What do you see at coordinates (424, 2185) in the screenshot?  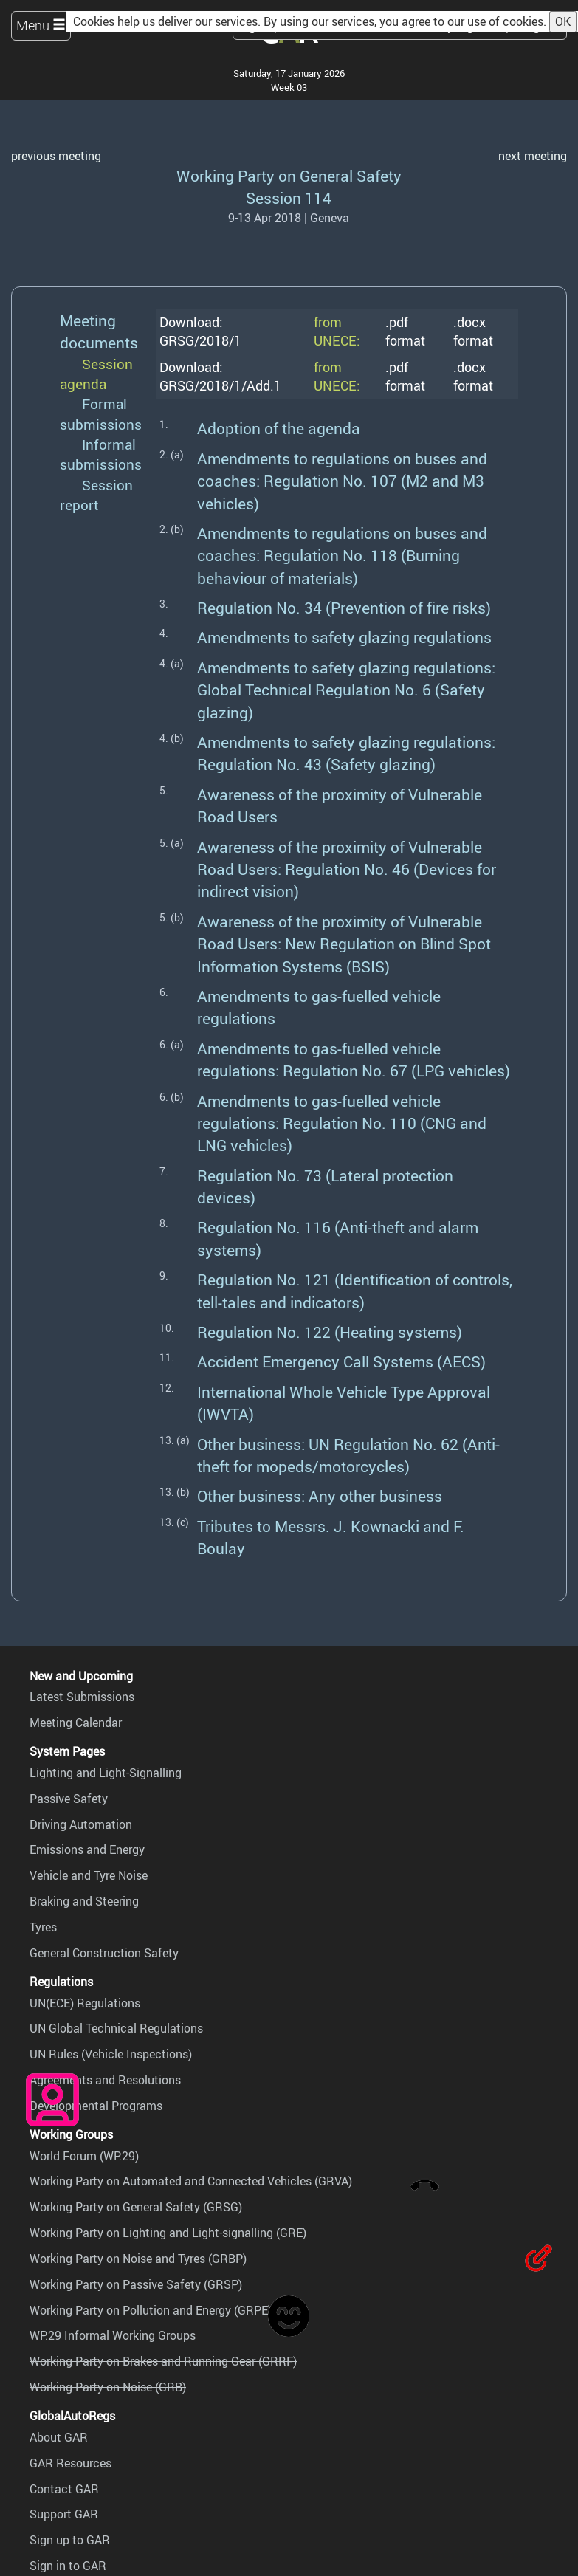 I see `end the current phone call` at bounding box center [424, 2185].